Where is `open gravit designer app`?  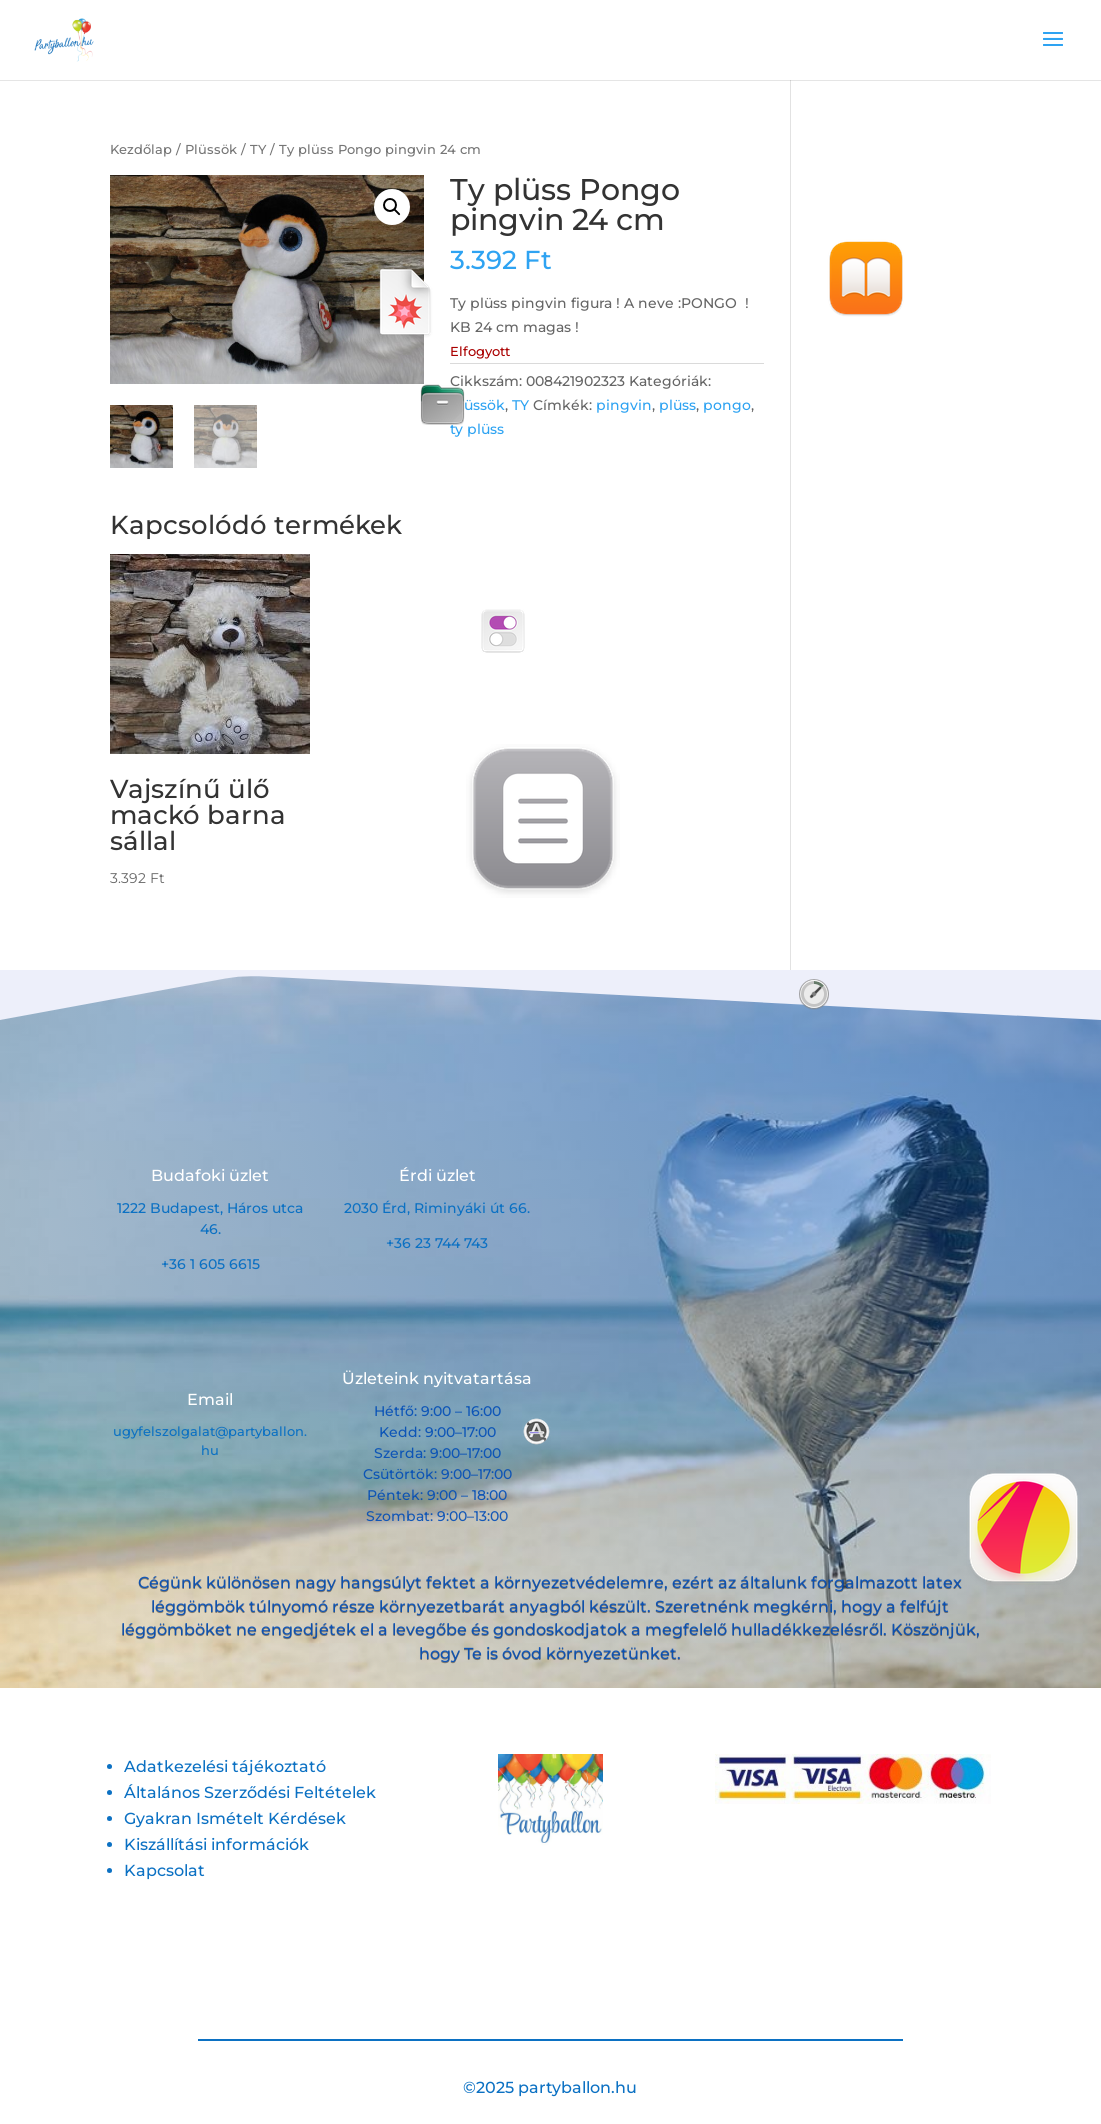
open gravit designer app is located at coordinates (1023, 1527).